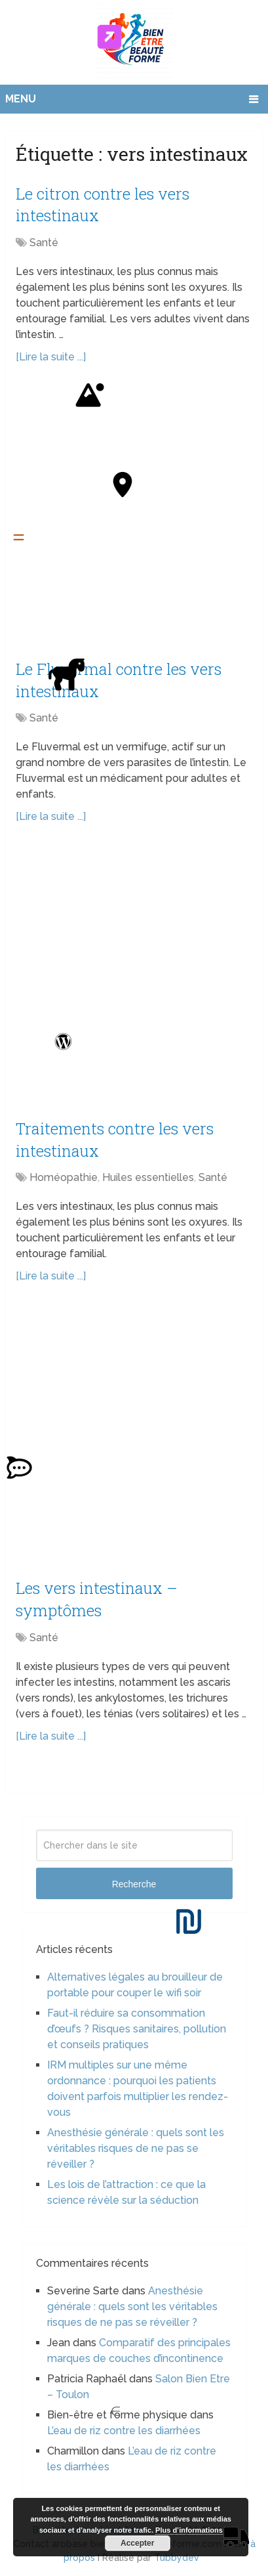 The image size is (268, 2576). I want to click on track your delivery status, so click(237, 2536).